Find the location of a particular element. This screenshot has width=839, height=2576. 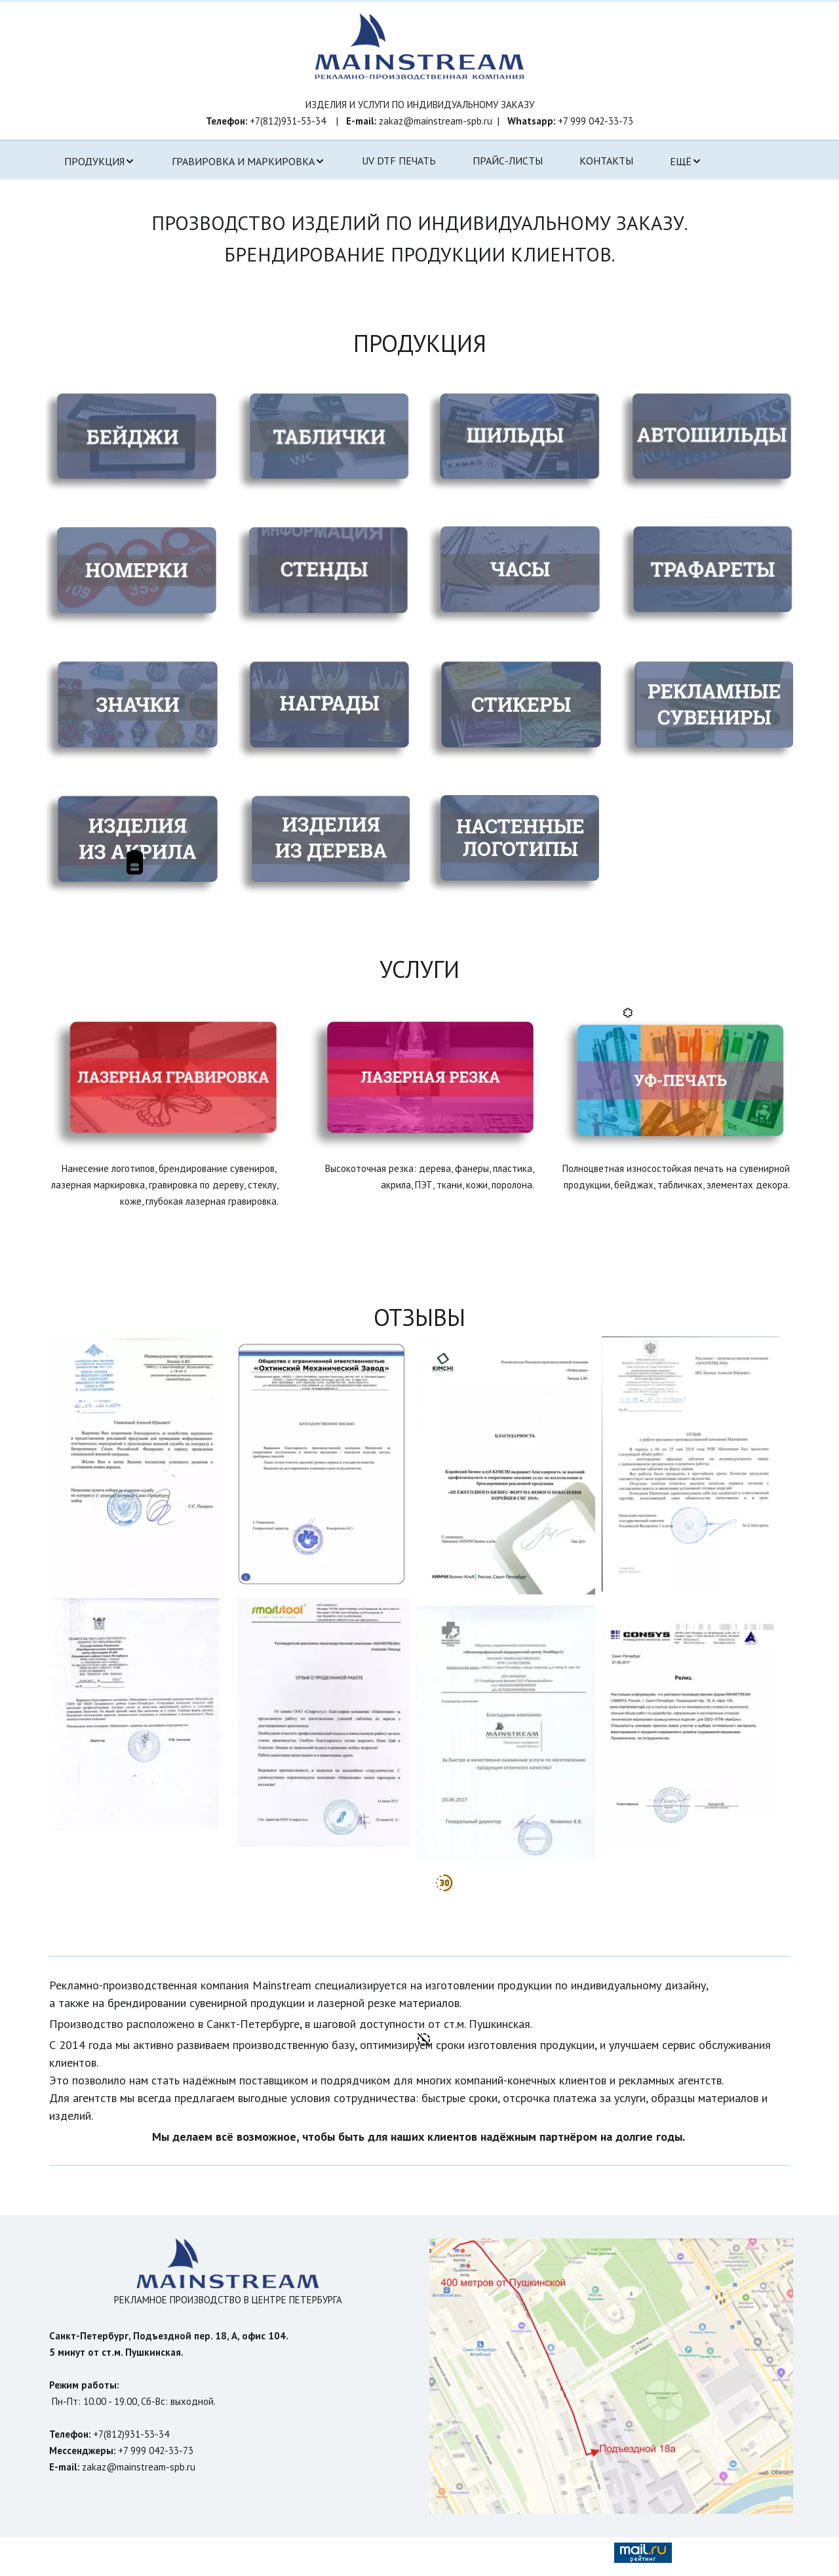

disable tilt-shift effect is located at coordinates (423, 2039).